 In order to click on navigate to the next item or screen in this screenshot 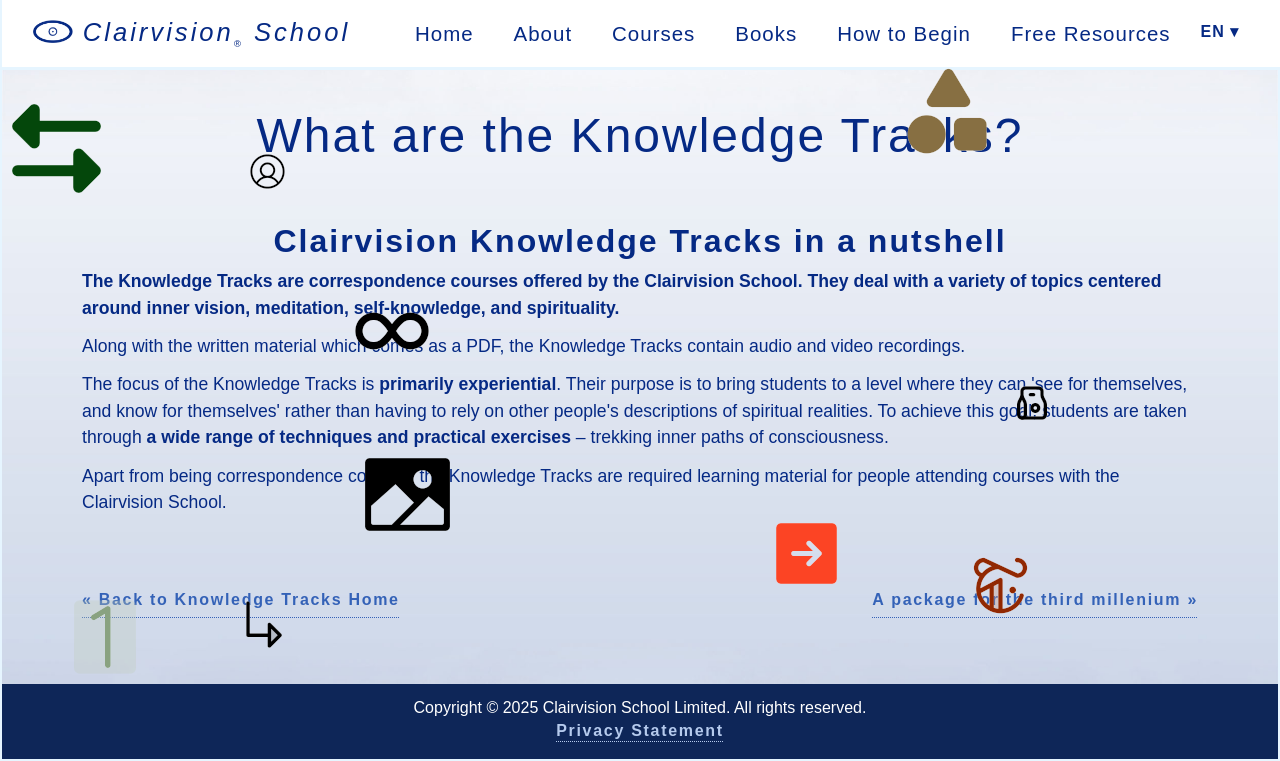, I will do `click(806, 553)`.